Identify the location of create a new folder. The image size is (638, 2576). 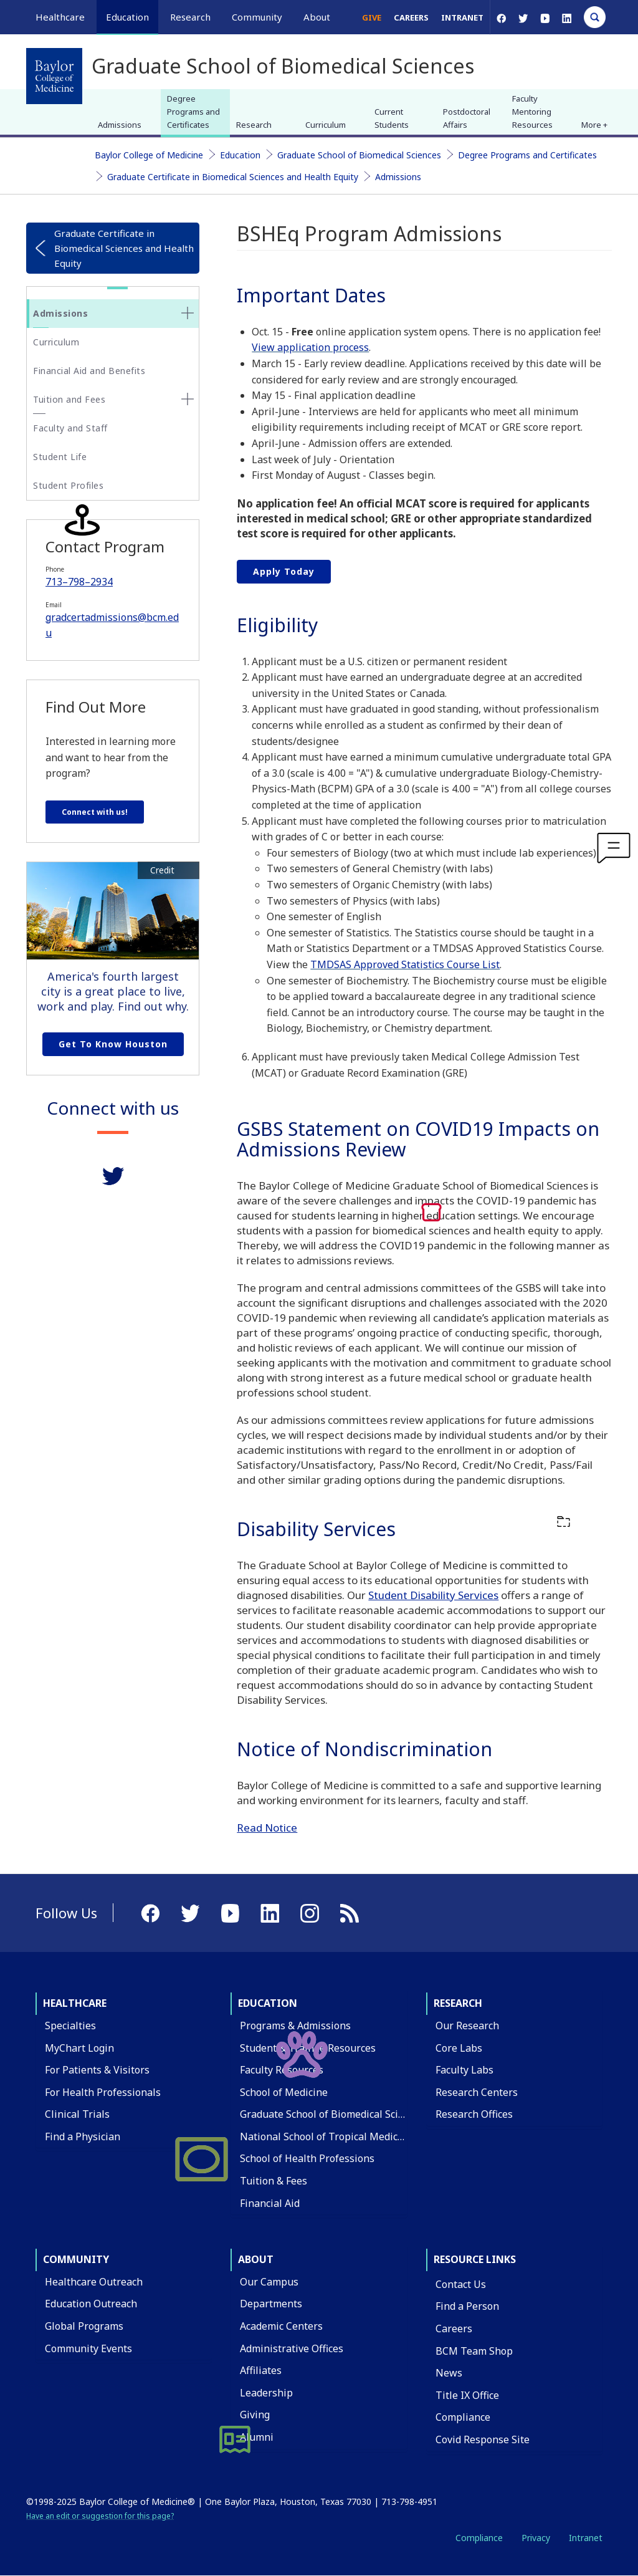
(563, 1521).